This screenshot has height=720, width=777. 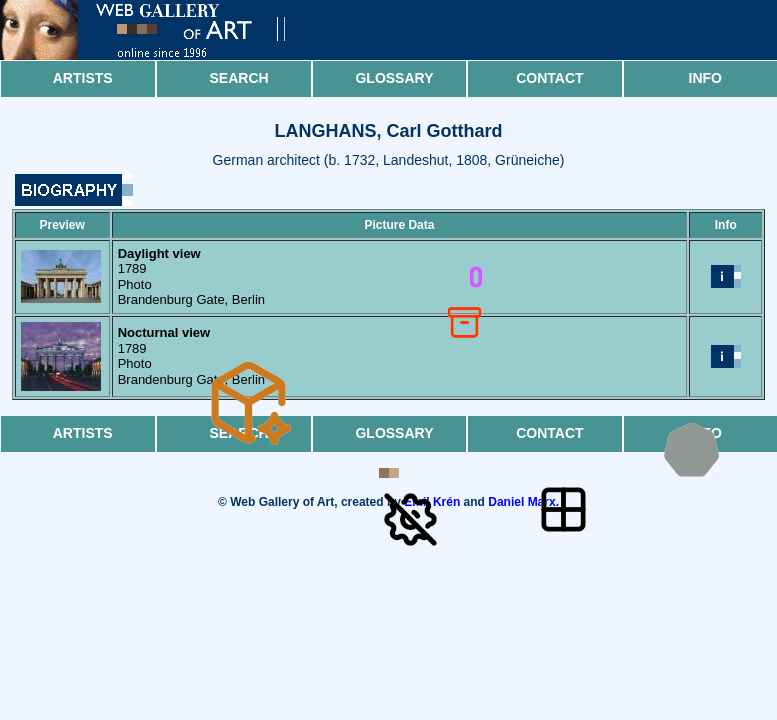 What do you see at coordinates (248, 402) in the screenshot?
I see `generate 3D model with AI` at bounding box center [248, 402].